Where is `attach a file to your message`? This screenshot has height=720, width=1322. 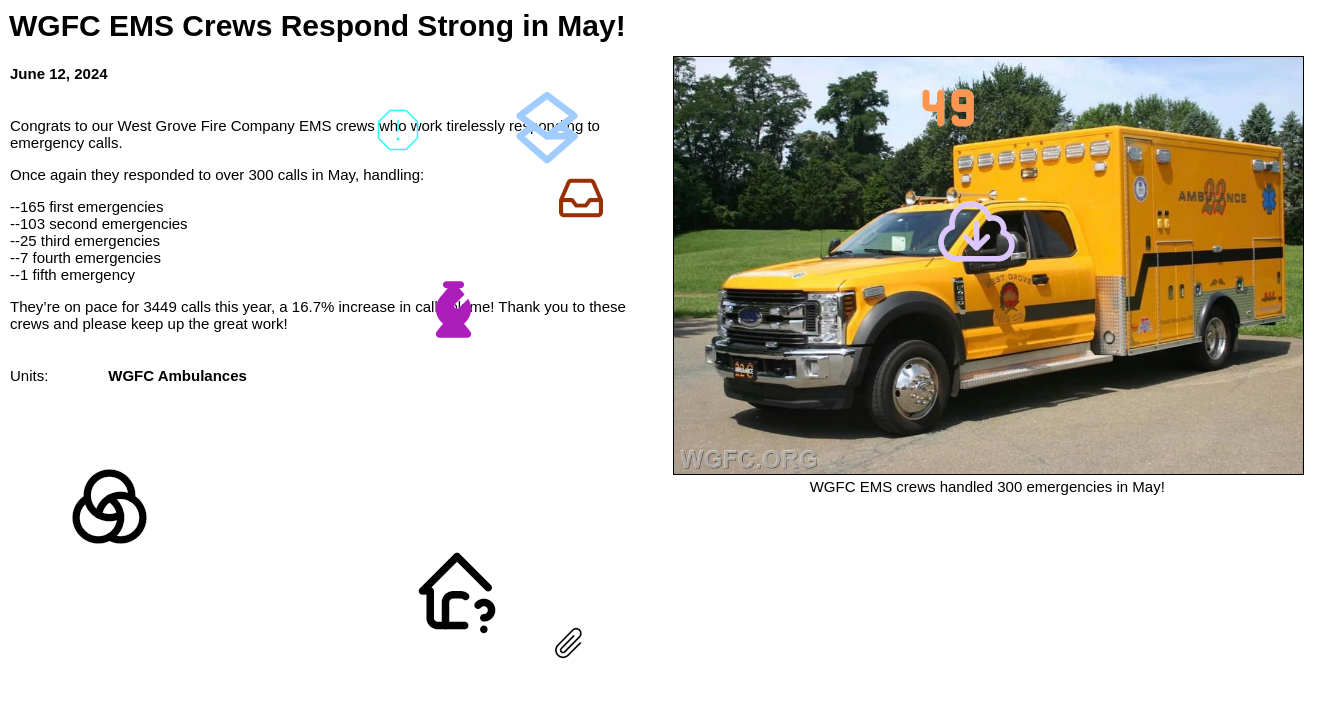 attach a file to your message is located at coordinates (569, 643).